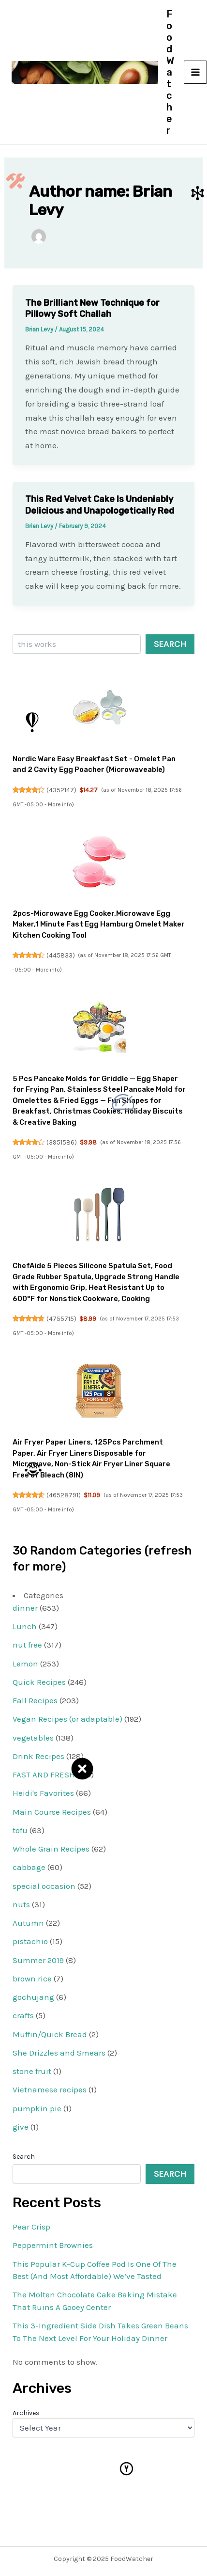  Describe the element at coordinates (126, 2468) in the screenshot. I see `indicates items or options starting with letter Y` at that location.